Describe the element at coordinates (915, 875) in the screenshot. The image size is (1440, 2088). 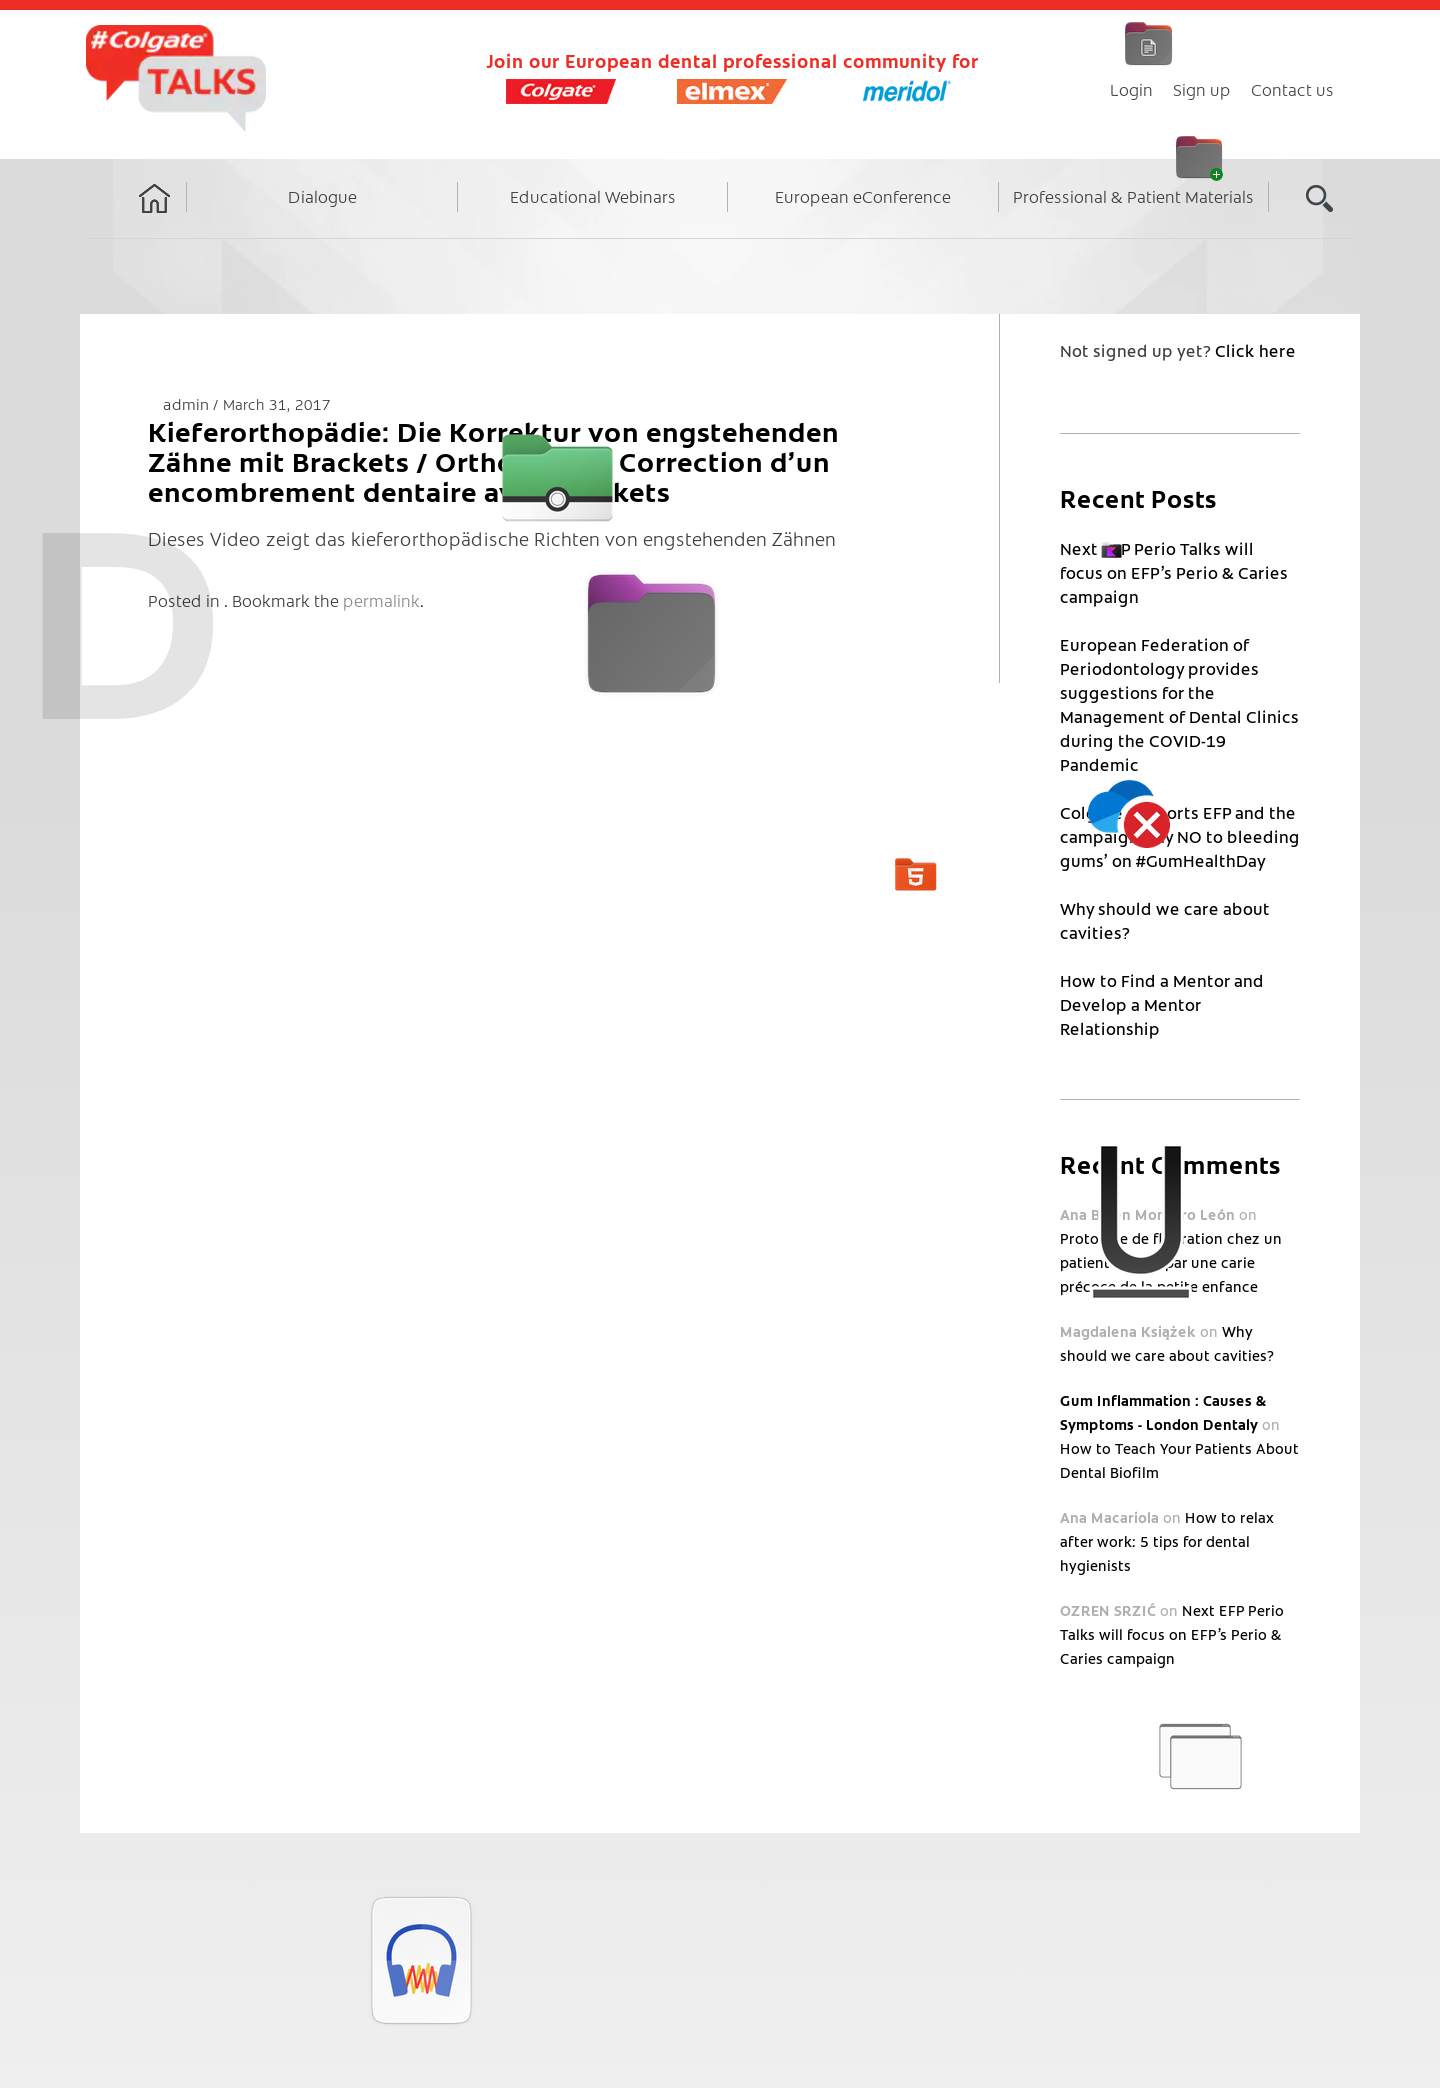
I see `open folder containing HTML files` at that location.